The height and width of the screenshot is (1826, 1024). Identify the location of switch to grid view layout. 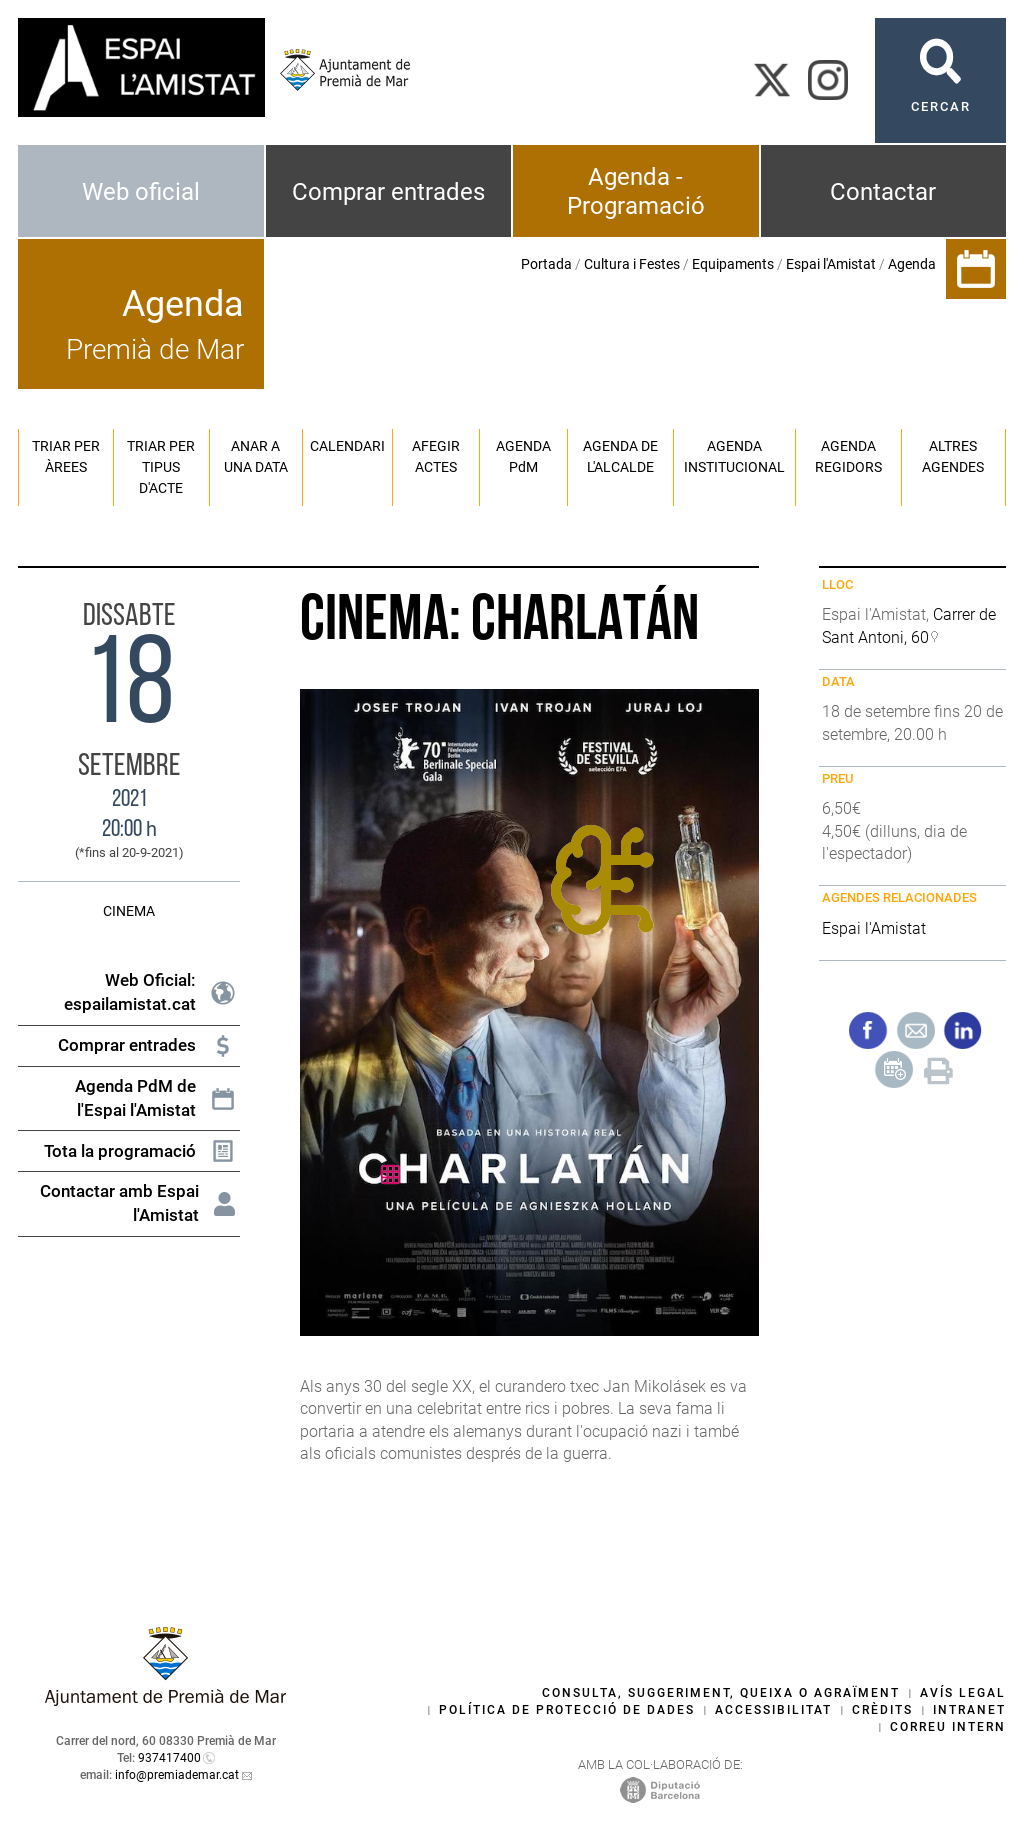
(390, 1174).